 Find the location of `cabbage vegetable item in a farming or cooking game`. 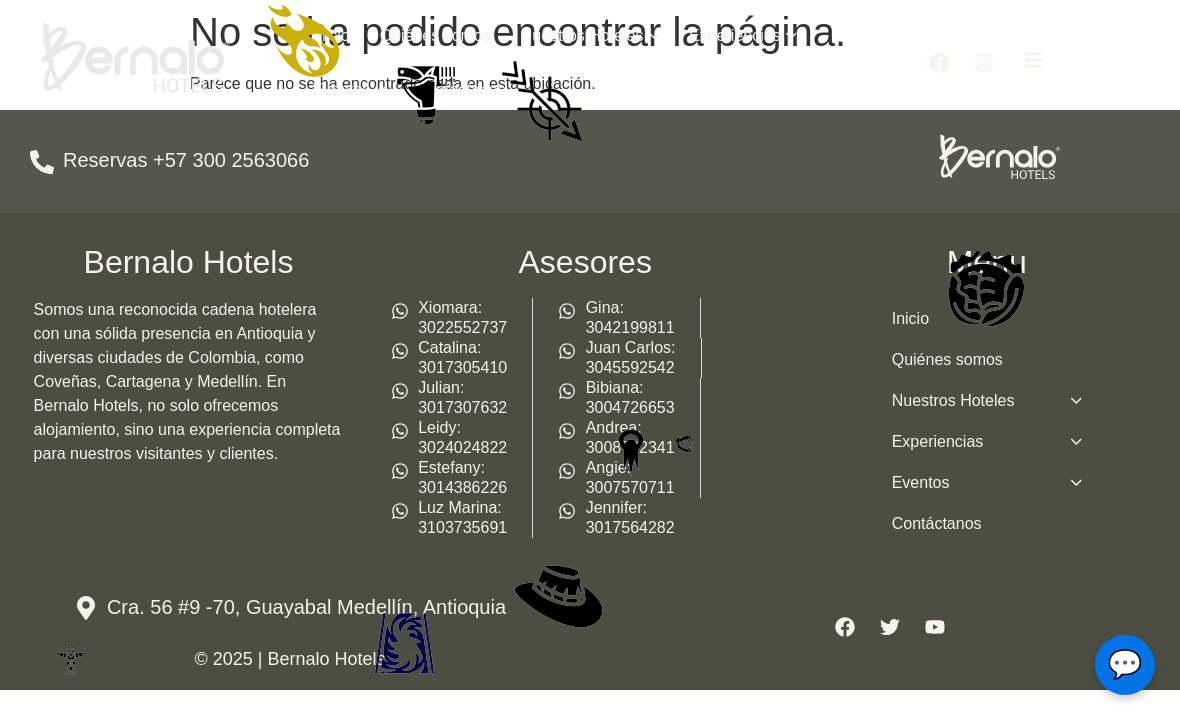

cabbage vegetable item in a farming or cooking game is located at coordinates (986, 288).